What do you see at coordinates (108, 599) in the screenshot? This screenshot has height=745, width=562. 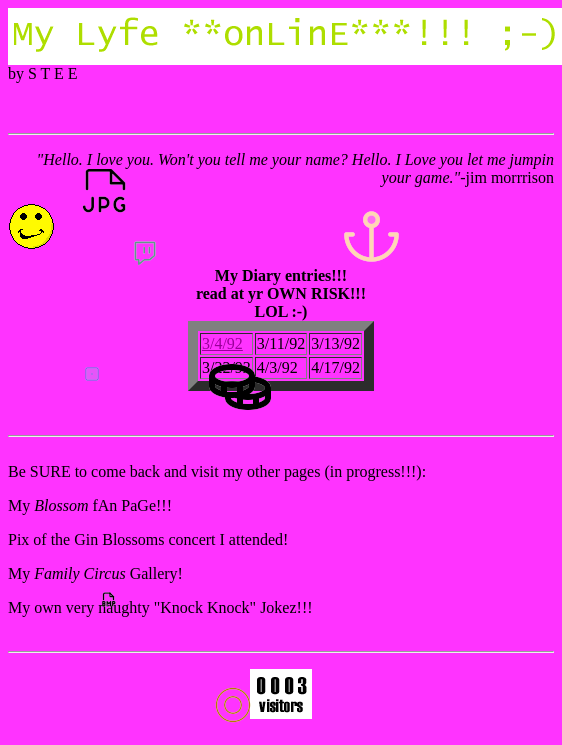 I see `indicates a BMP image file type` at bounding box center [108, 599].